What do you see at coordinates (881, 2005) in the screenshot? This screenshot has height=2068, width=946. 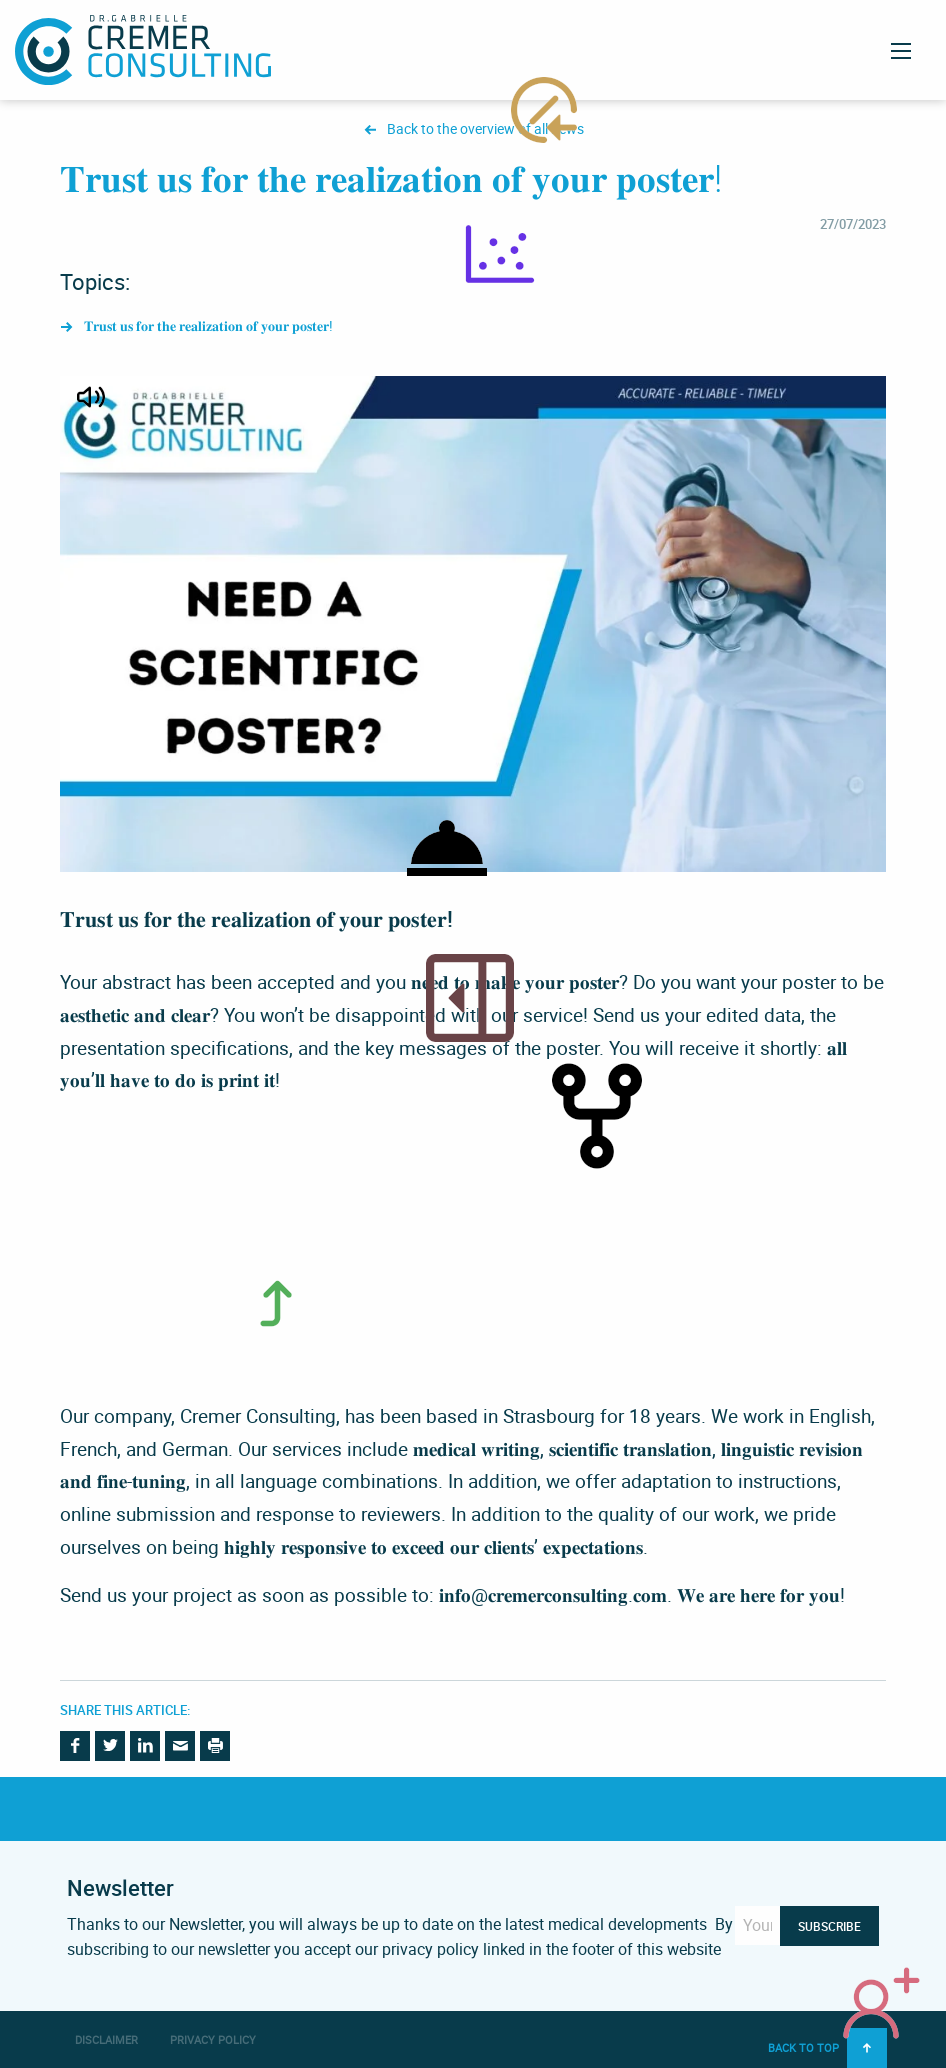 I see `add a new user or contact` at bounding box center [881, 2005].